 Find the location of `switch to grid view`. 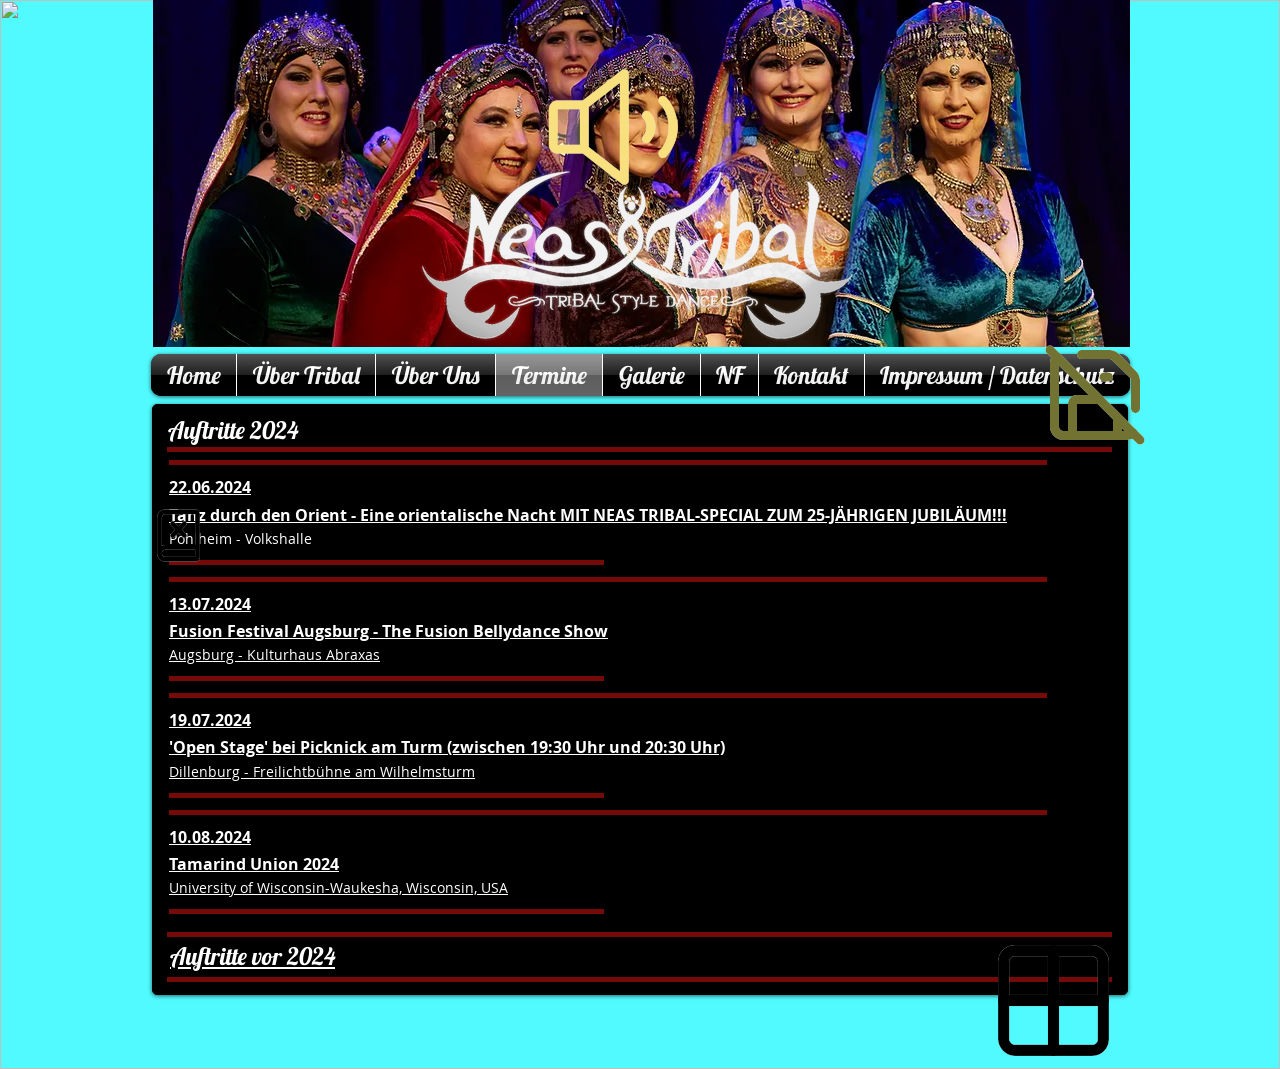

switch to grid view is located at coordinates (1053, 1000).